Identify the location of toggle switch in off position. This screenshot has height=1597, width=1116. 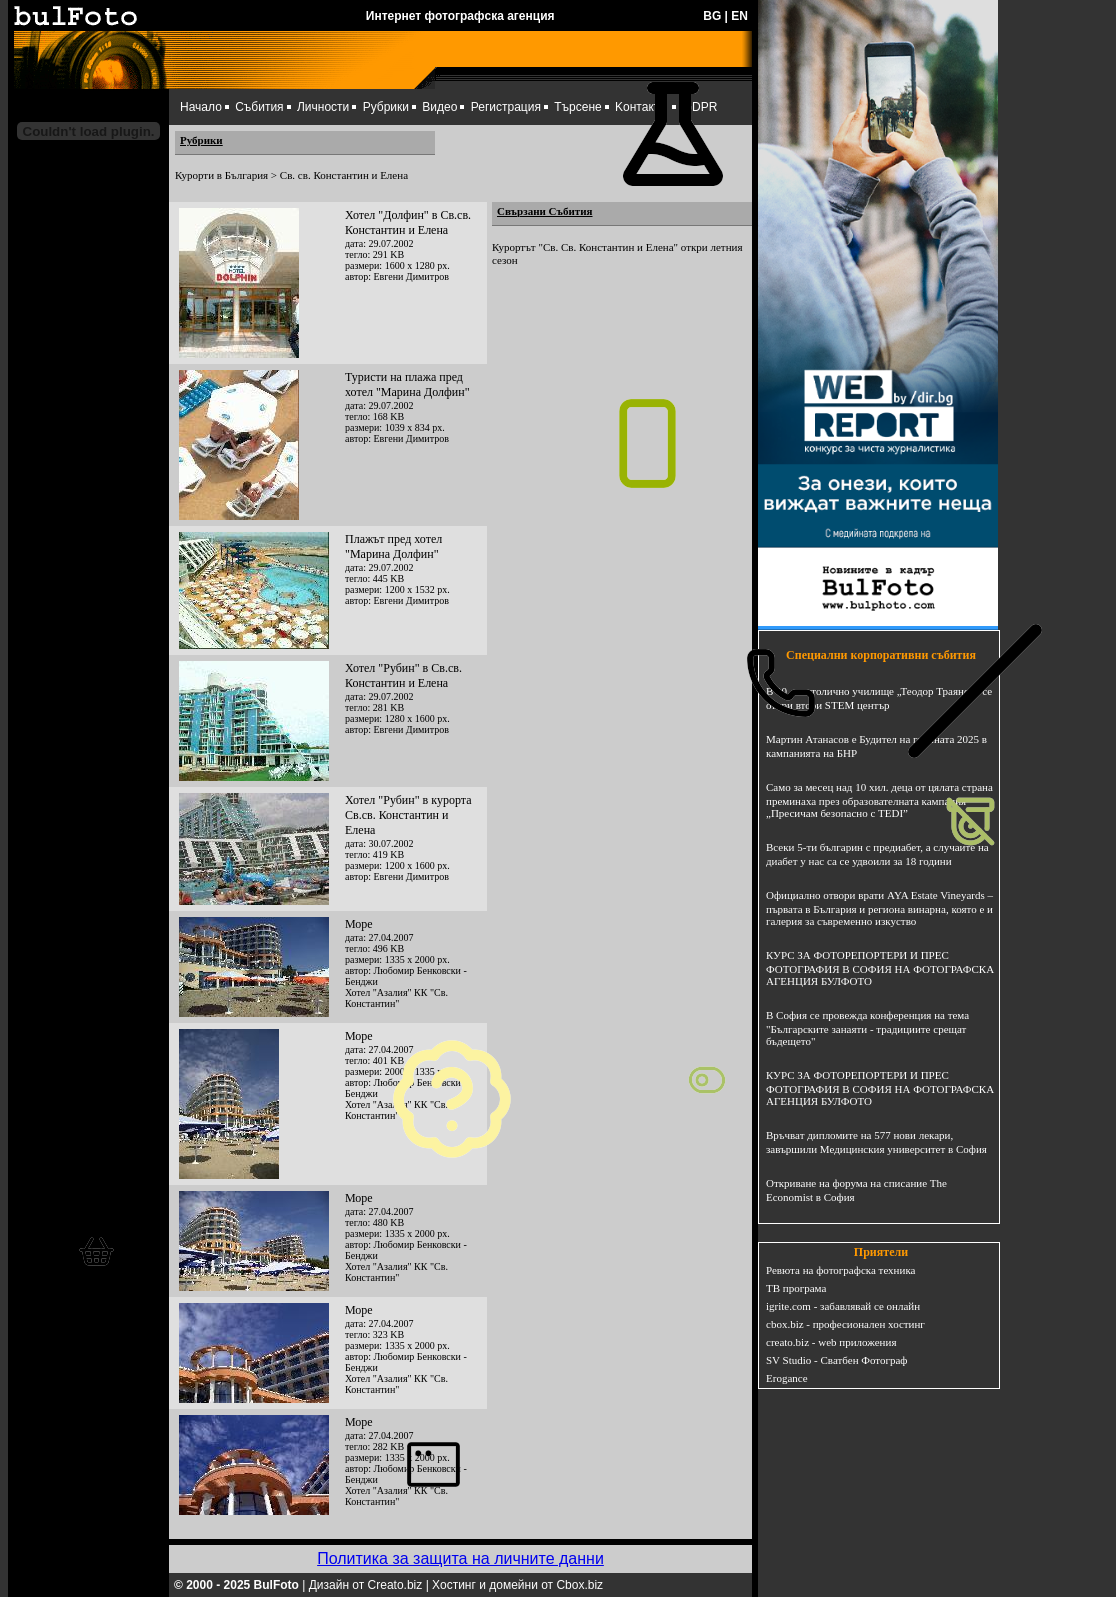
(707, 1080).